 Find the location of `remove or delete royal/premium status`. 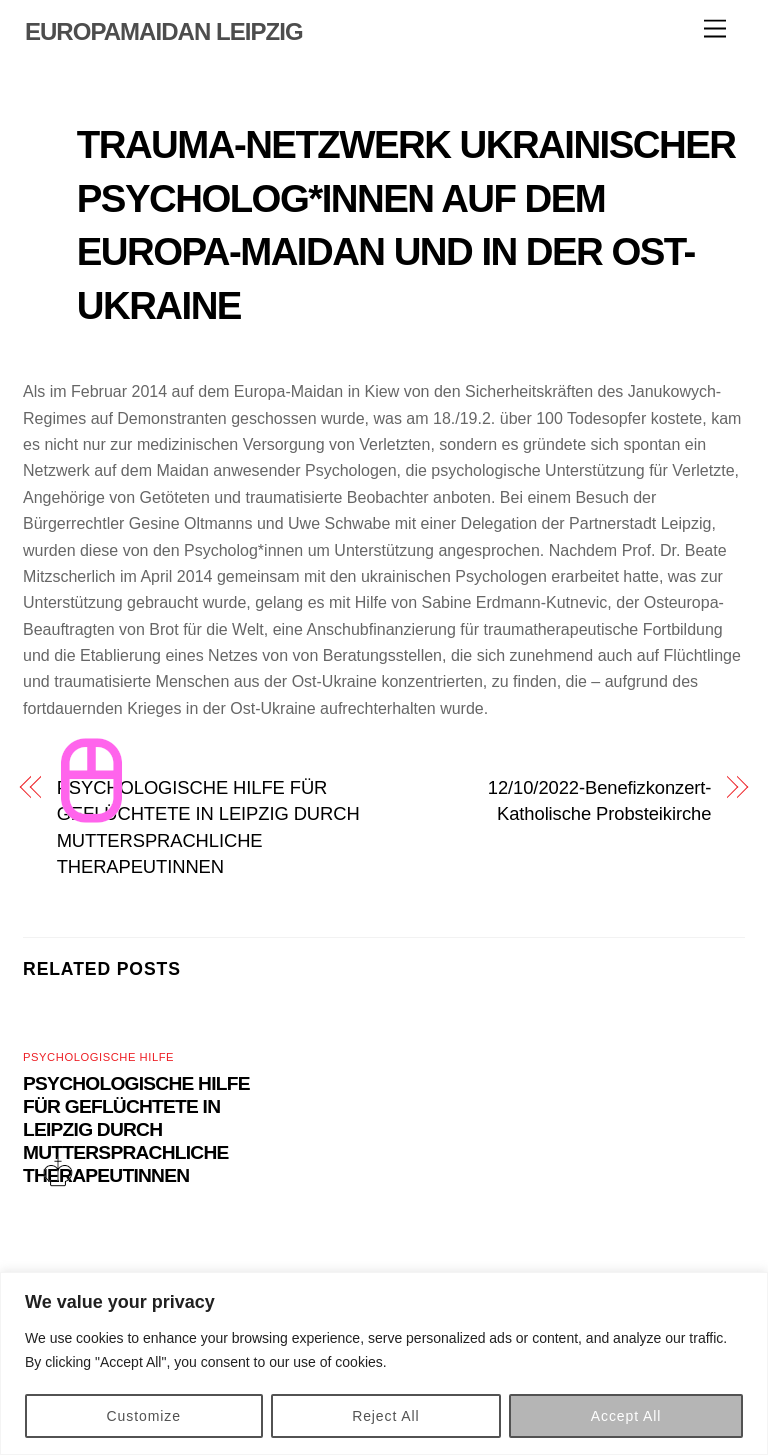

remove or delete royal/premium status is located at coordinates (58, 1174).